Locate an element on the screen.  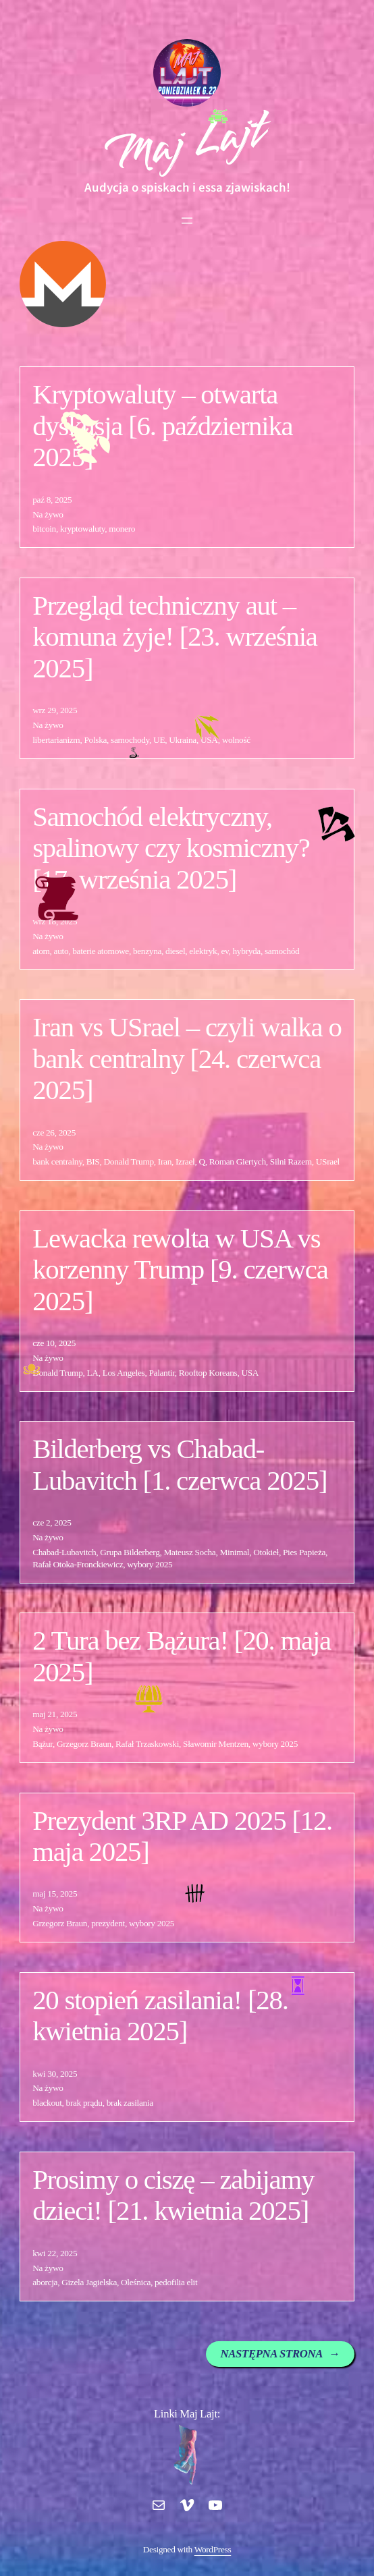
indicates a loading or processing state is located at coordinates (298, 1986).